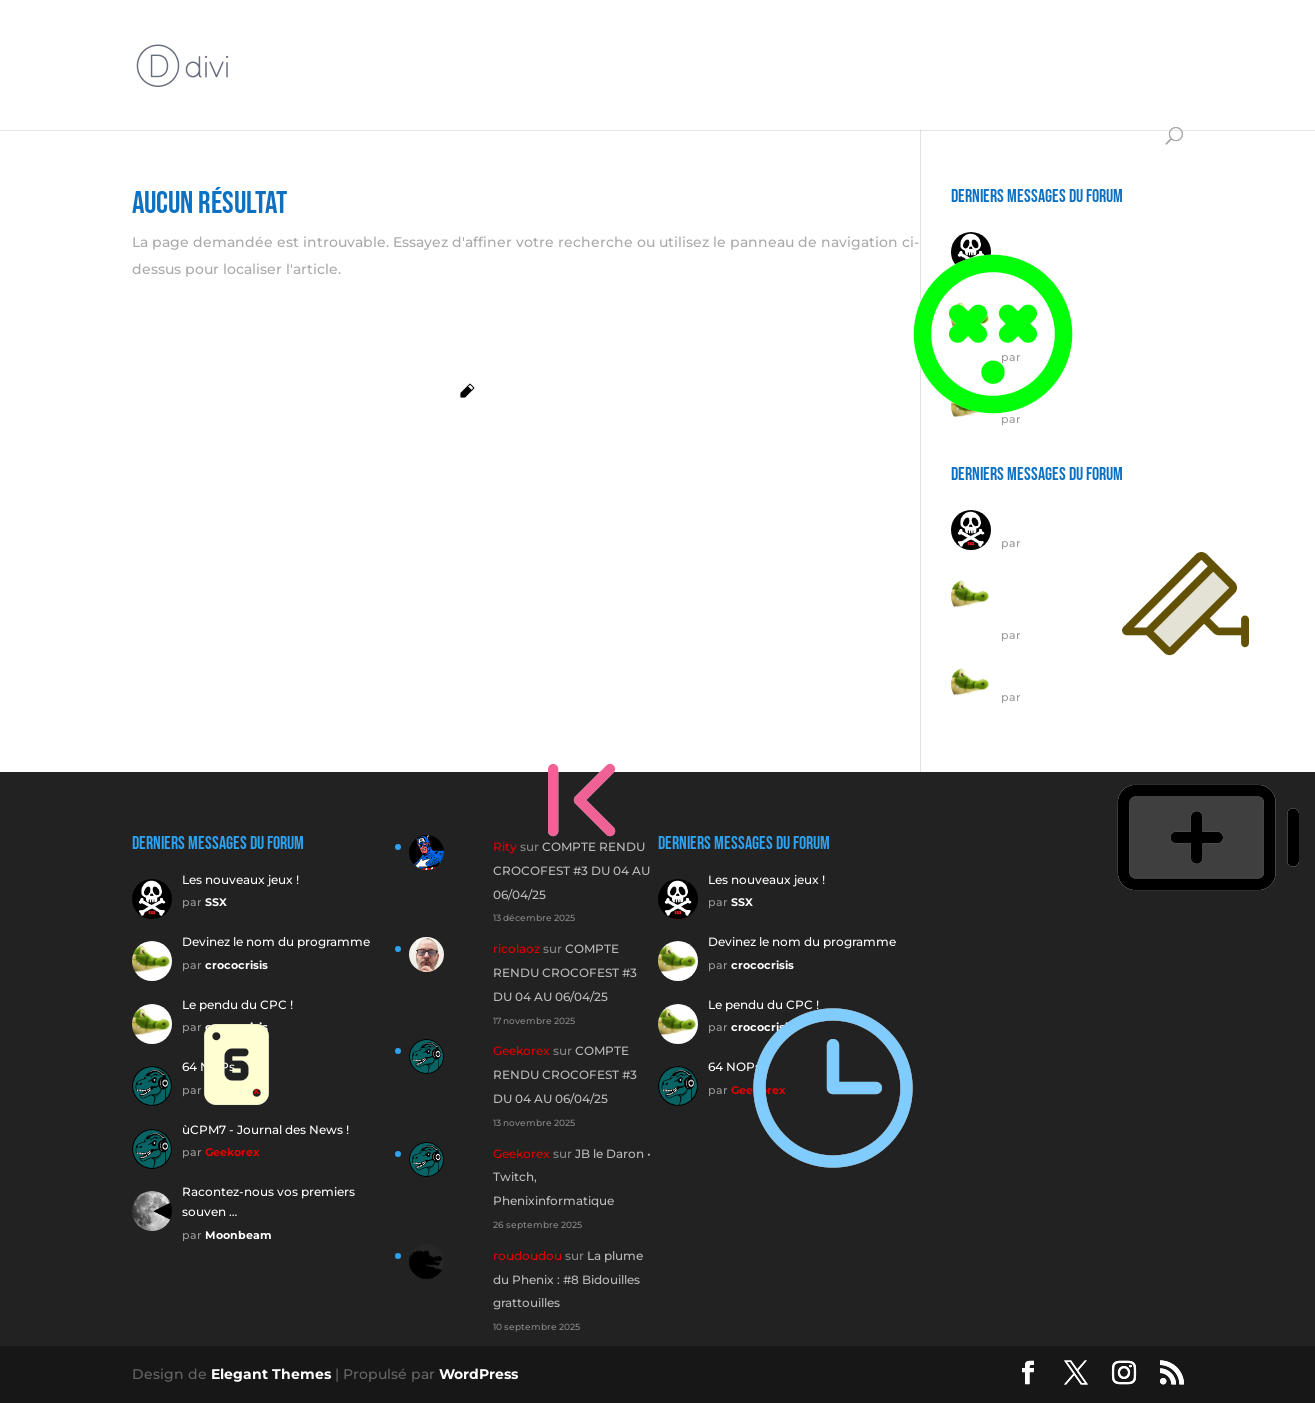 The width and height of the screenshot is (1315, 1403). Describe the element at coordinates (467, 391) in the screenshot. I see `edit content or text` at that location.